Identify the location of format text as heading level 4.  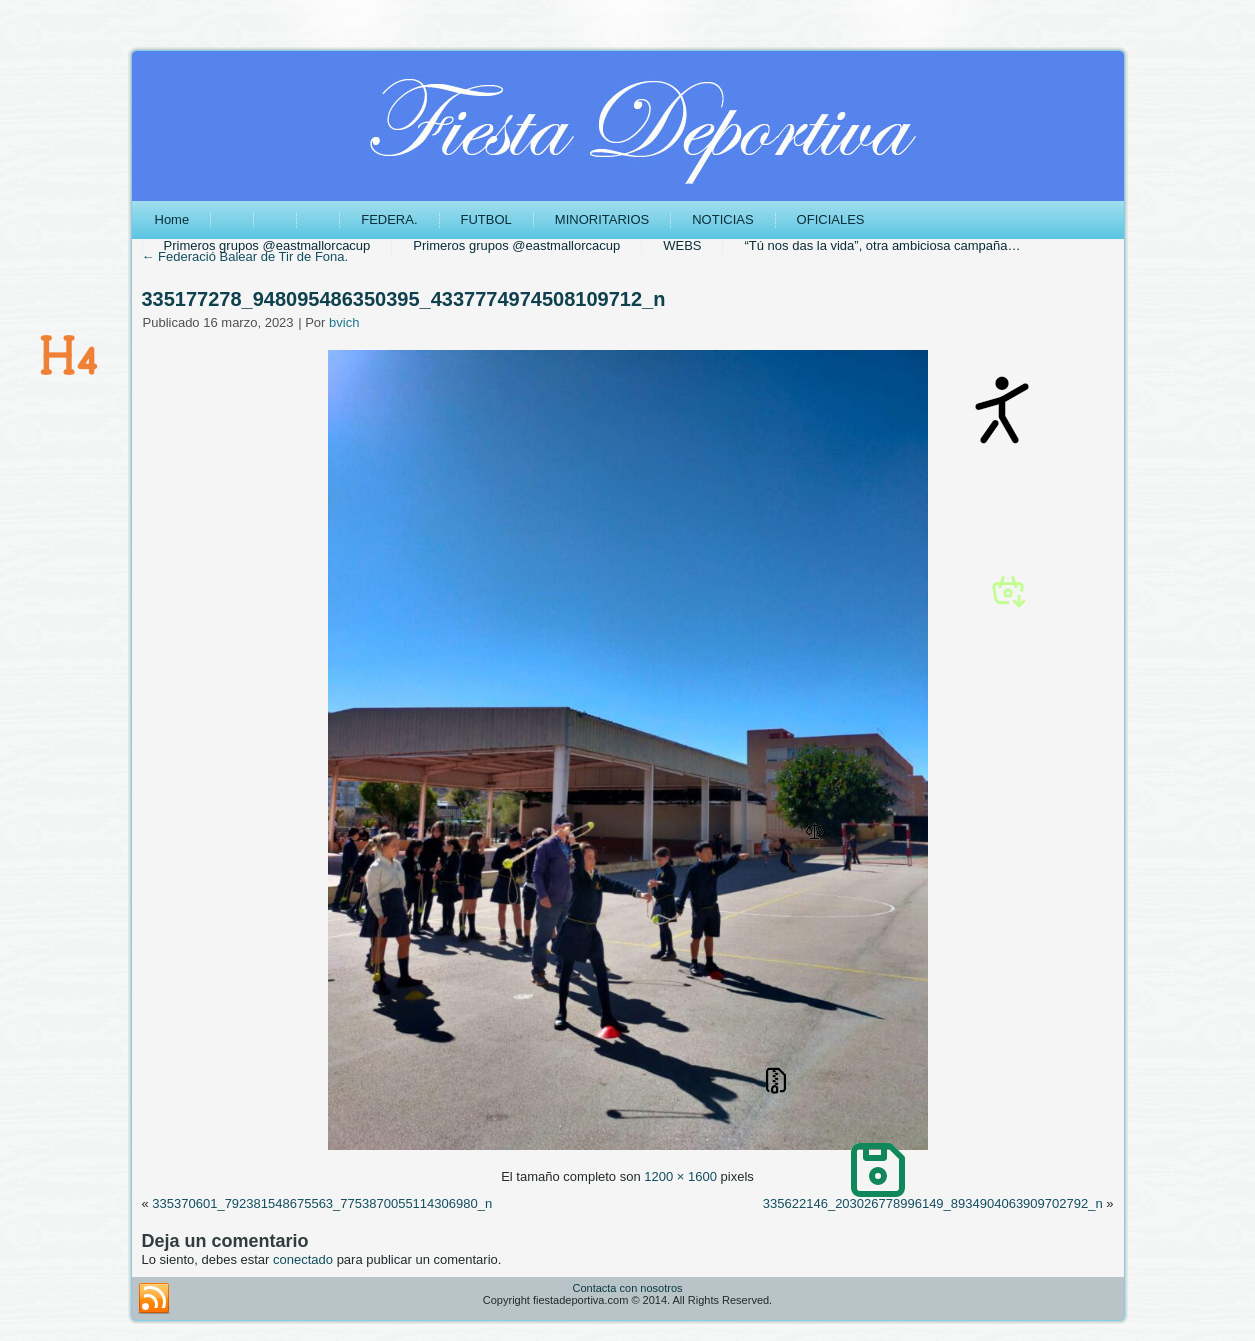
(69, 355).